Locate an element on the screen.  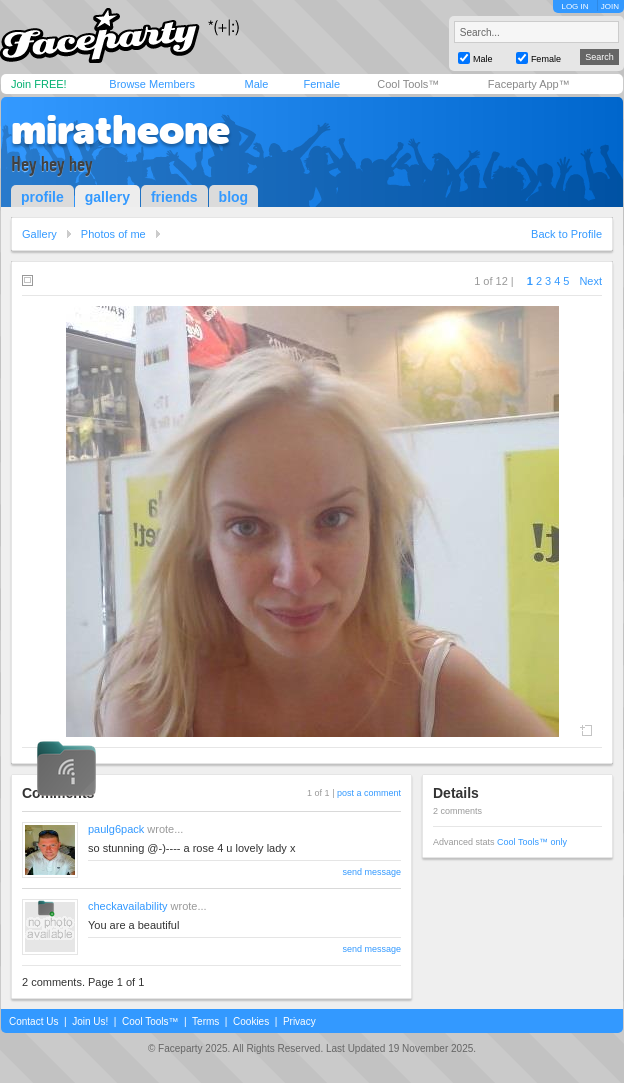
open insync cloud sync folder is located at coordinates (66, 768).